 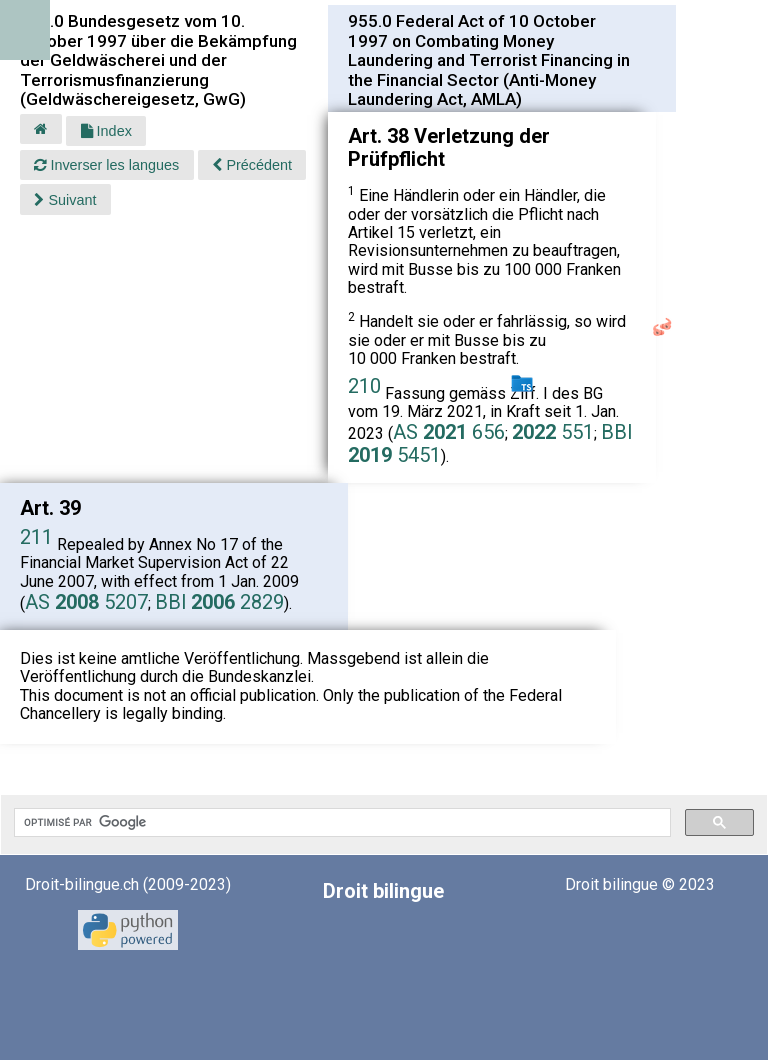 What do you see at coordinates (662, 327) in the screenshot?
I see `beats fit pro earbuds in coral pink` at bounding box center [662, 327].